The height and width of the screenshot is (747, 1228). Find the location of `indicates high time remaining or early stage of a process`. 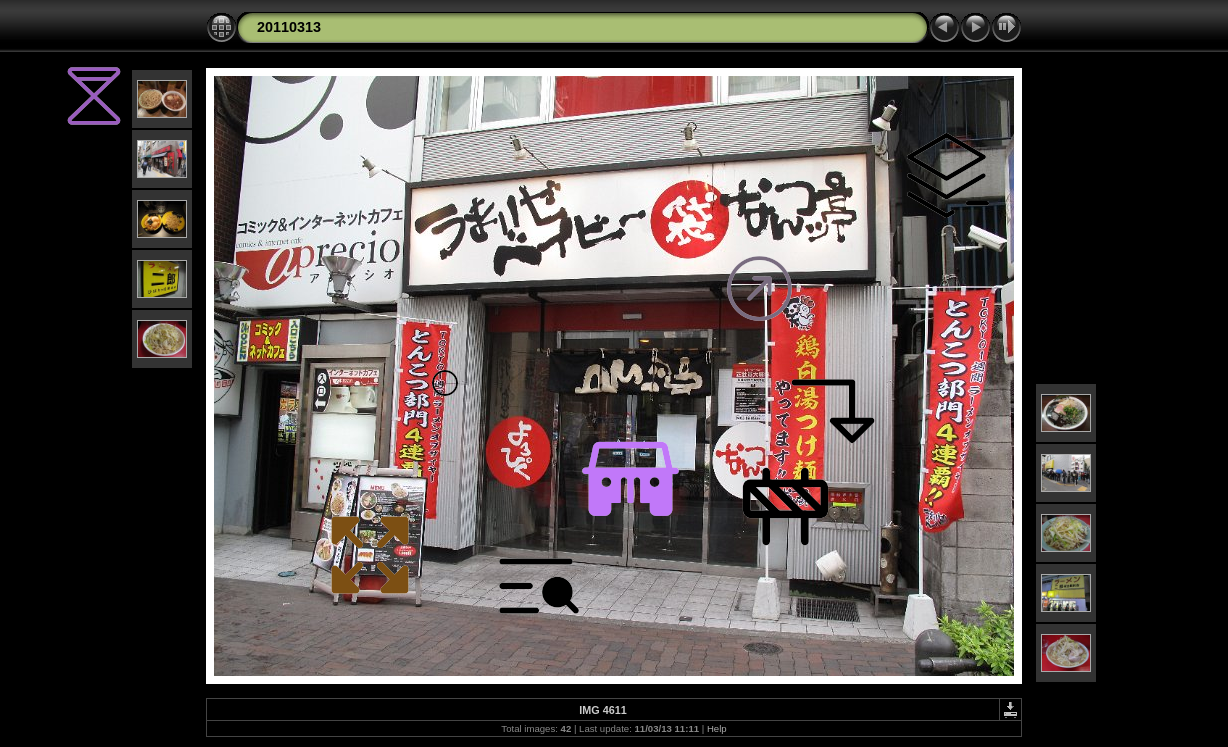

indicates high time remaining or early stage of a process is located at coordinates (94, 96).